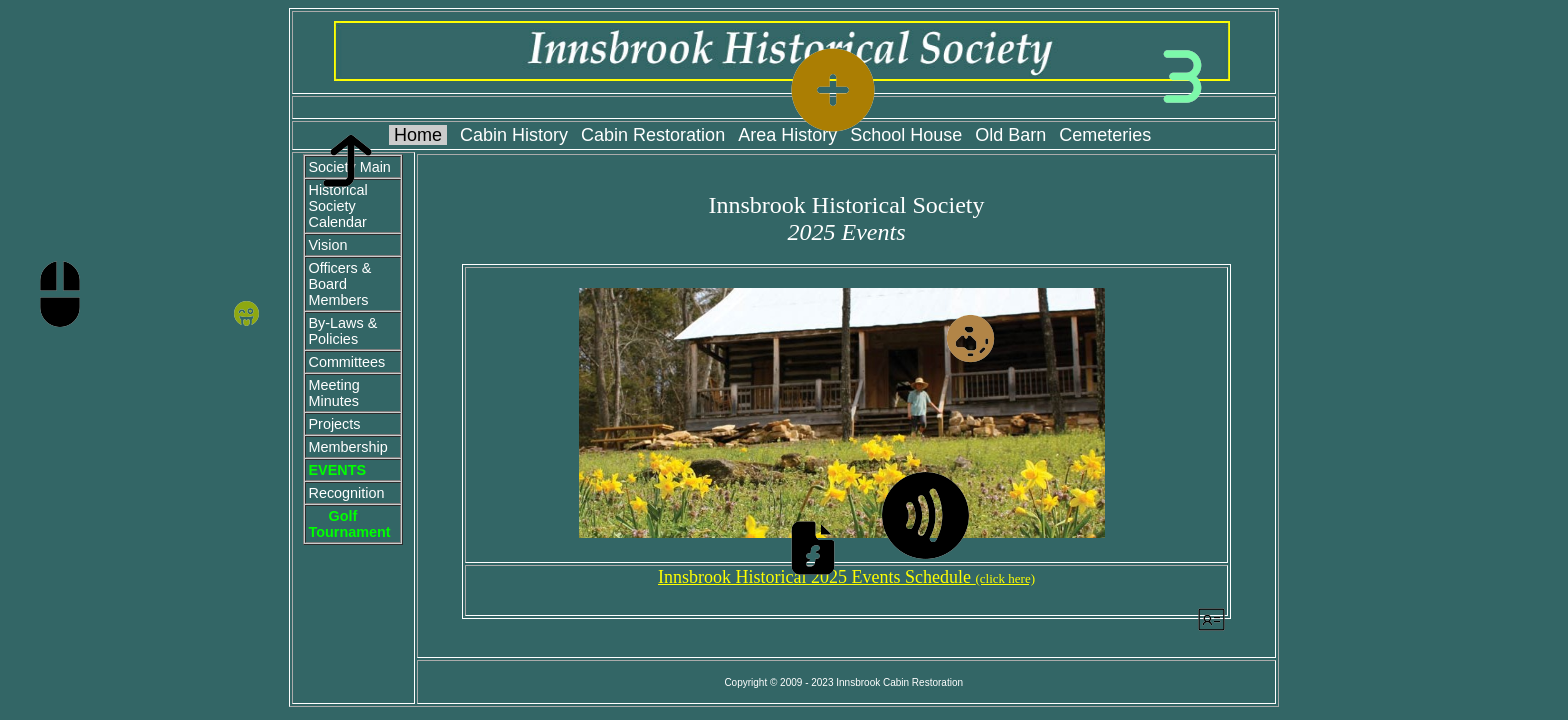  What do you see at coordinates (60, 294) in the screenshot?
I see `indicates mouse input is available or required` at bounding box center [60, 294].